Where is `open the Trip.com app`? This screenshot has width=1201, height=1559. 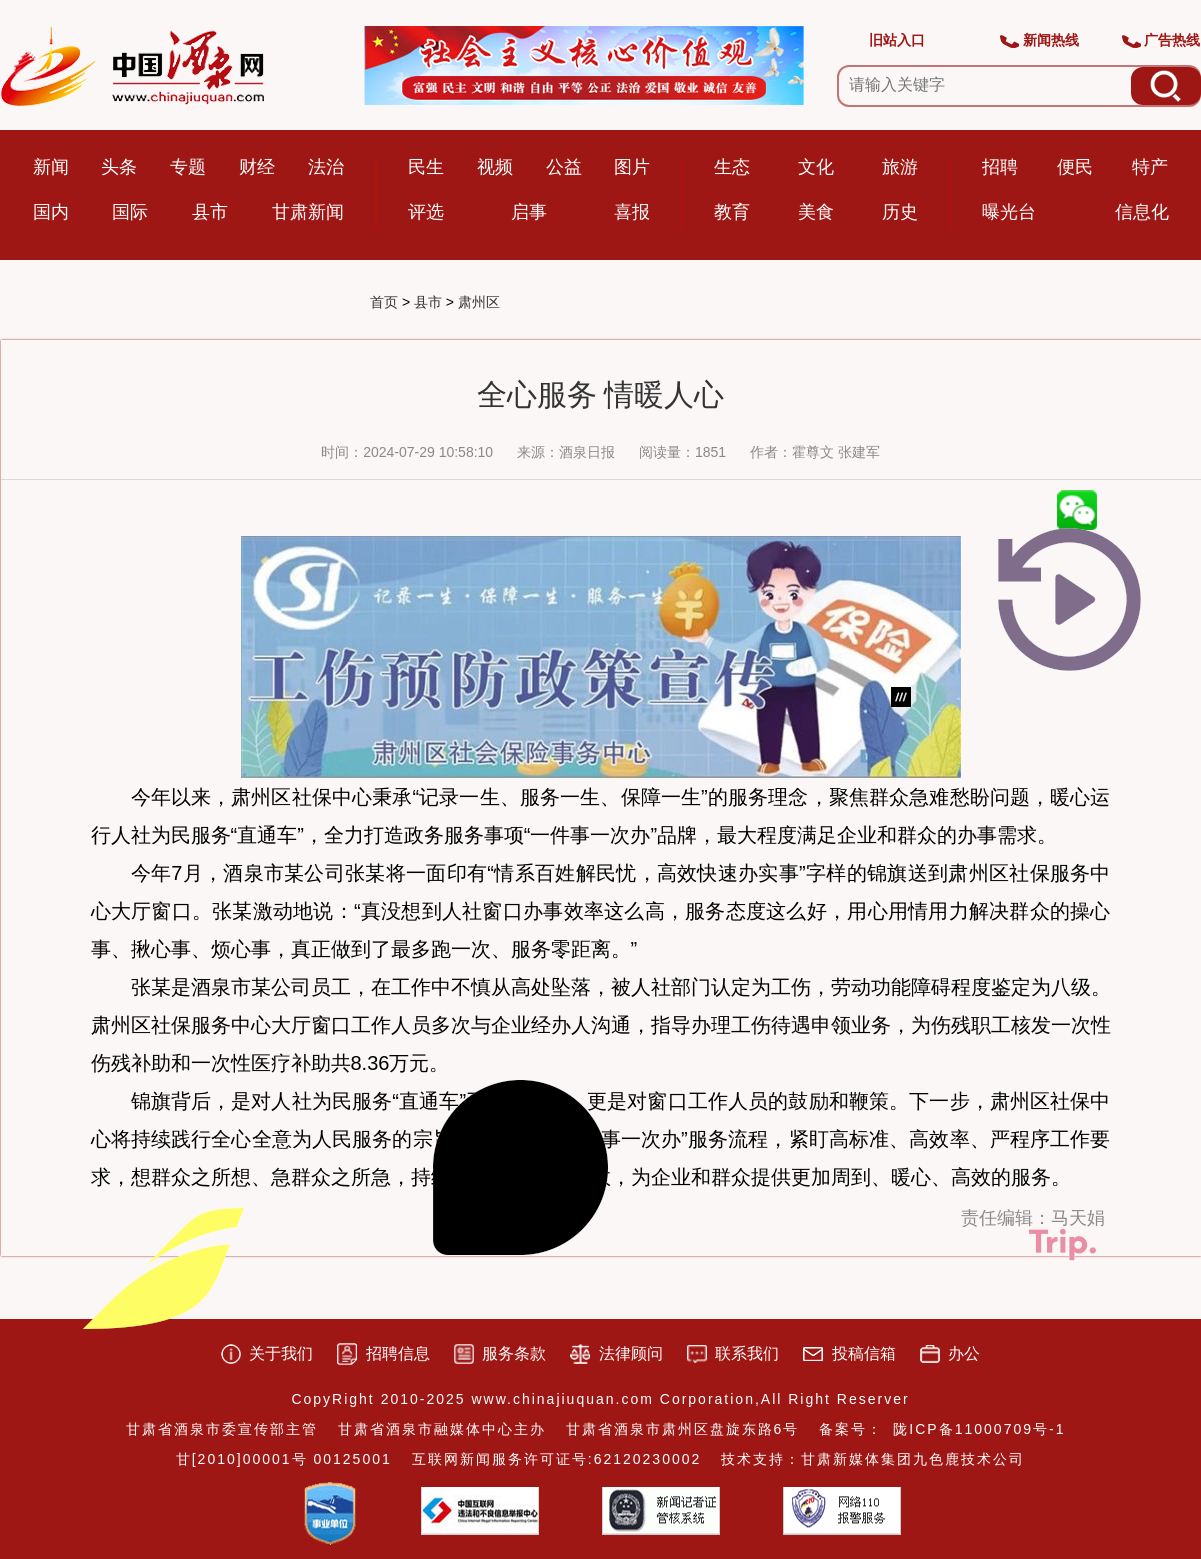
open the Trip.com app is located at coordinates (1062, 1244).